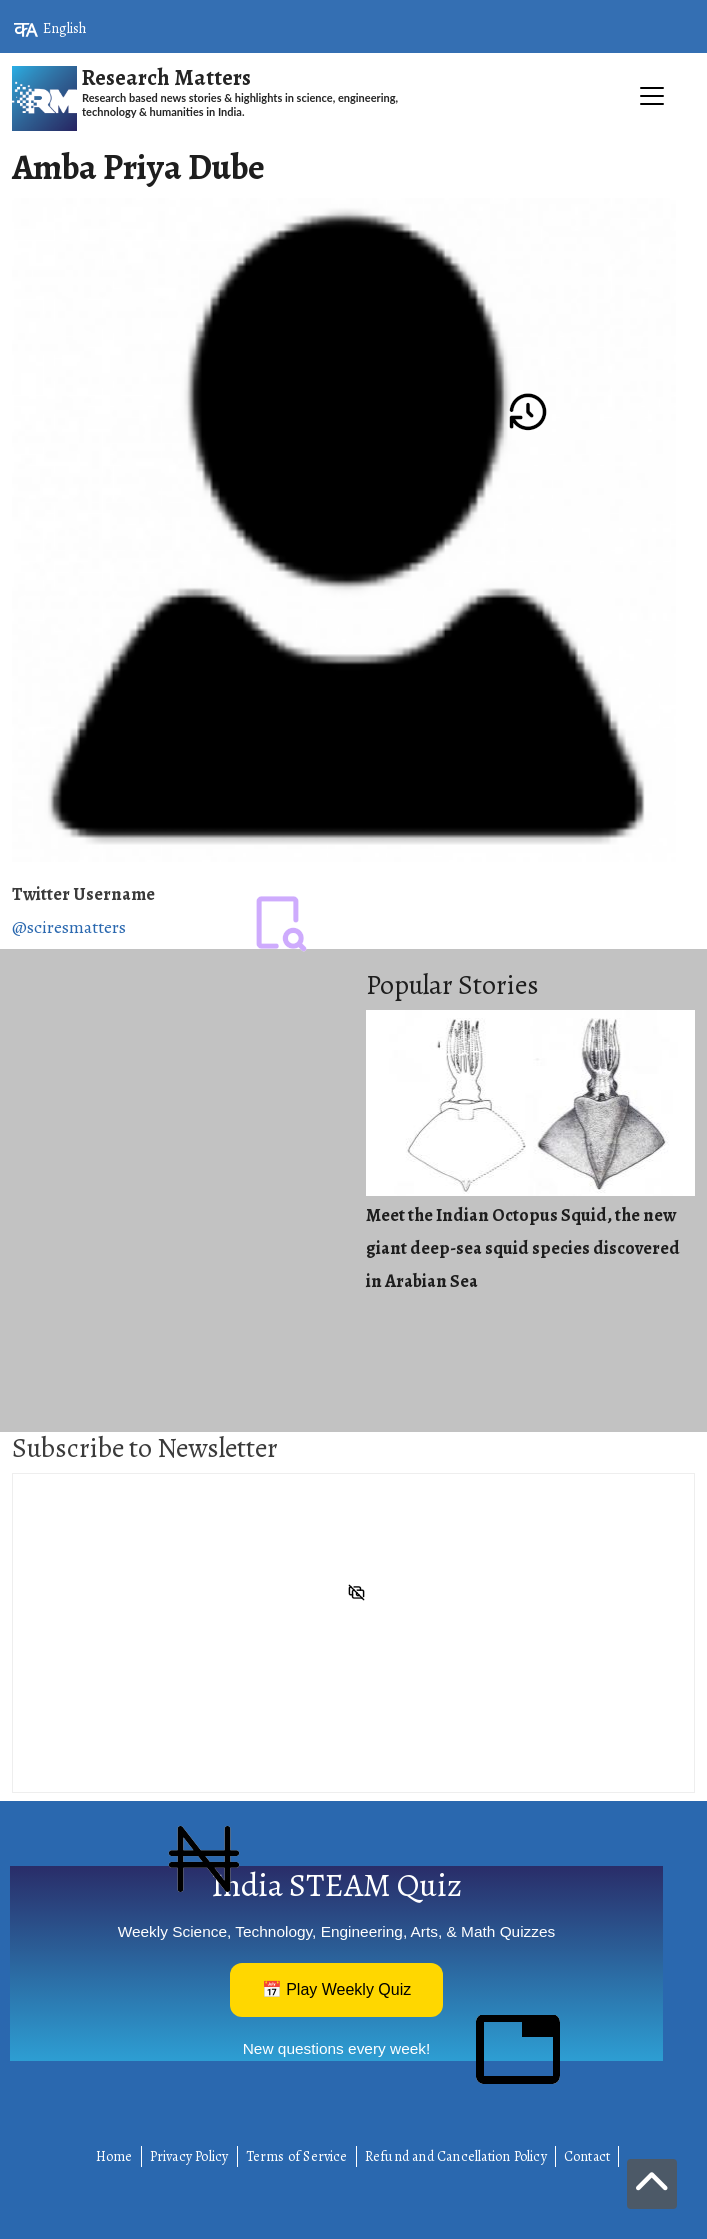 This screenshot has width=707, height=2239. What do you see at coordinates (204, 1859) in the screenshot?
I see `nigerian naira currency symbol` at bounding box center [204, 1859].